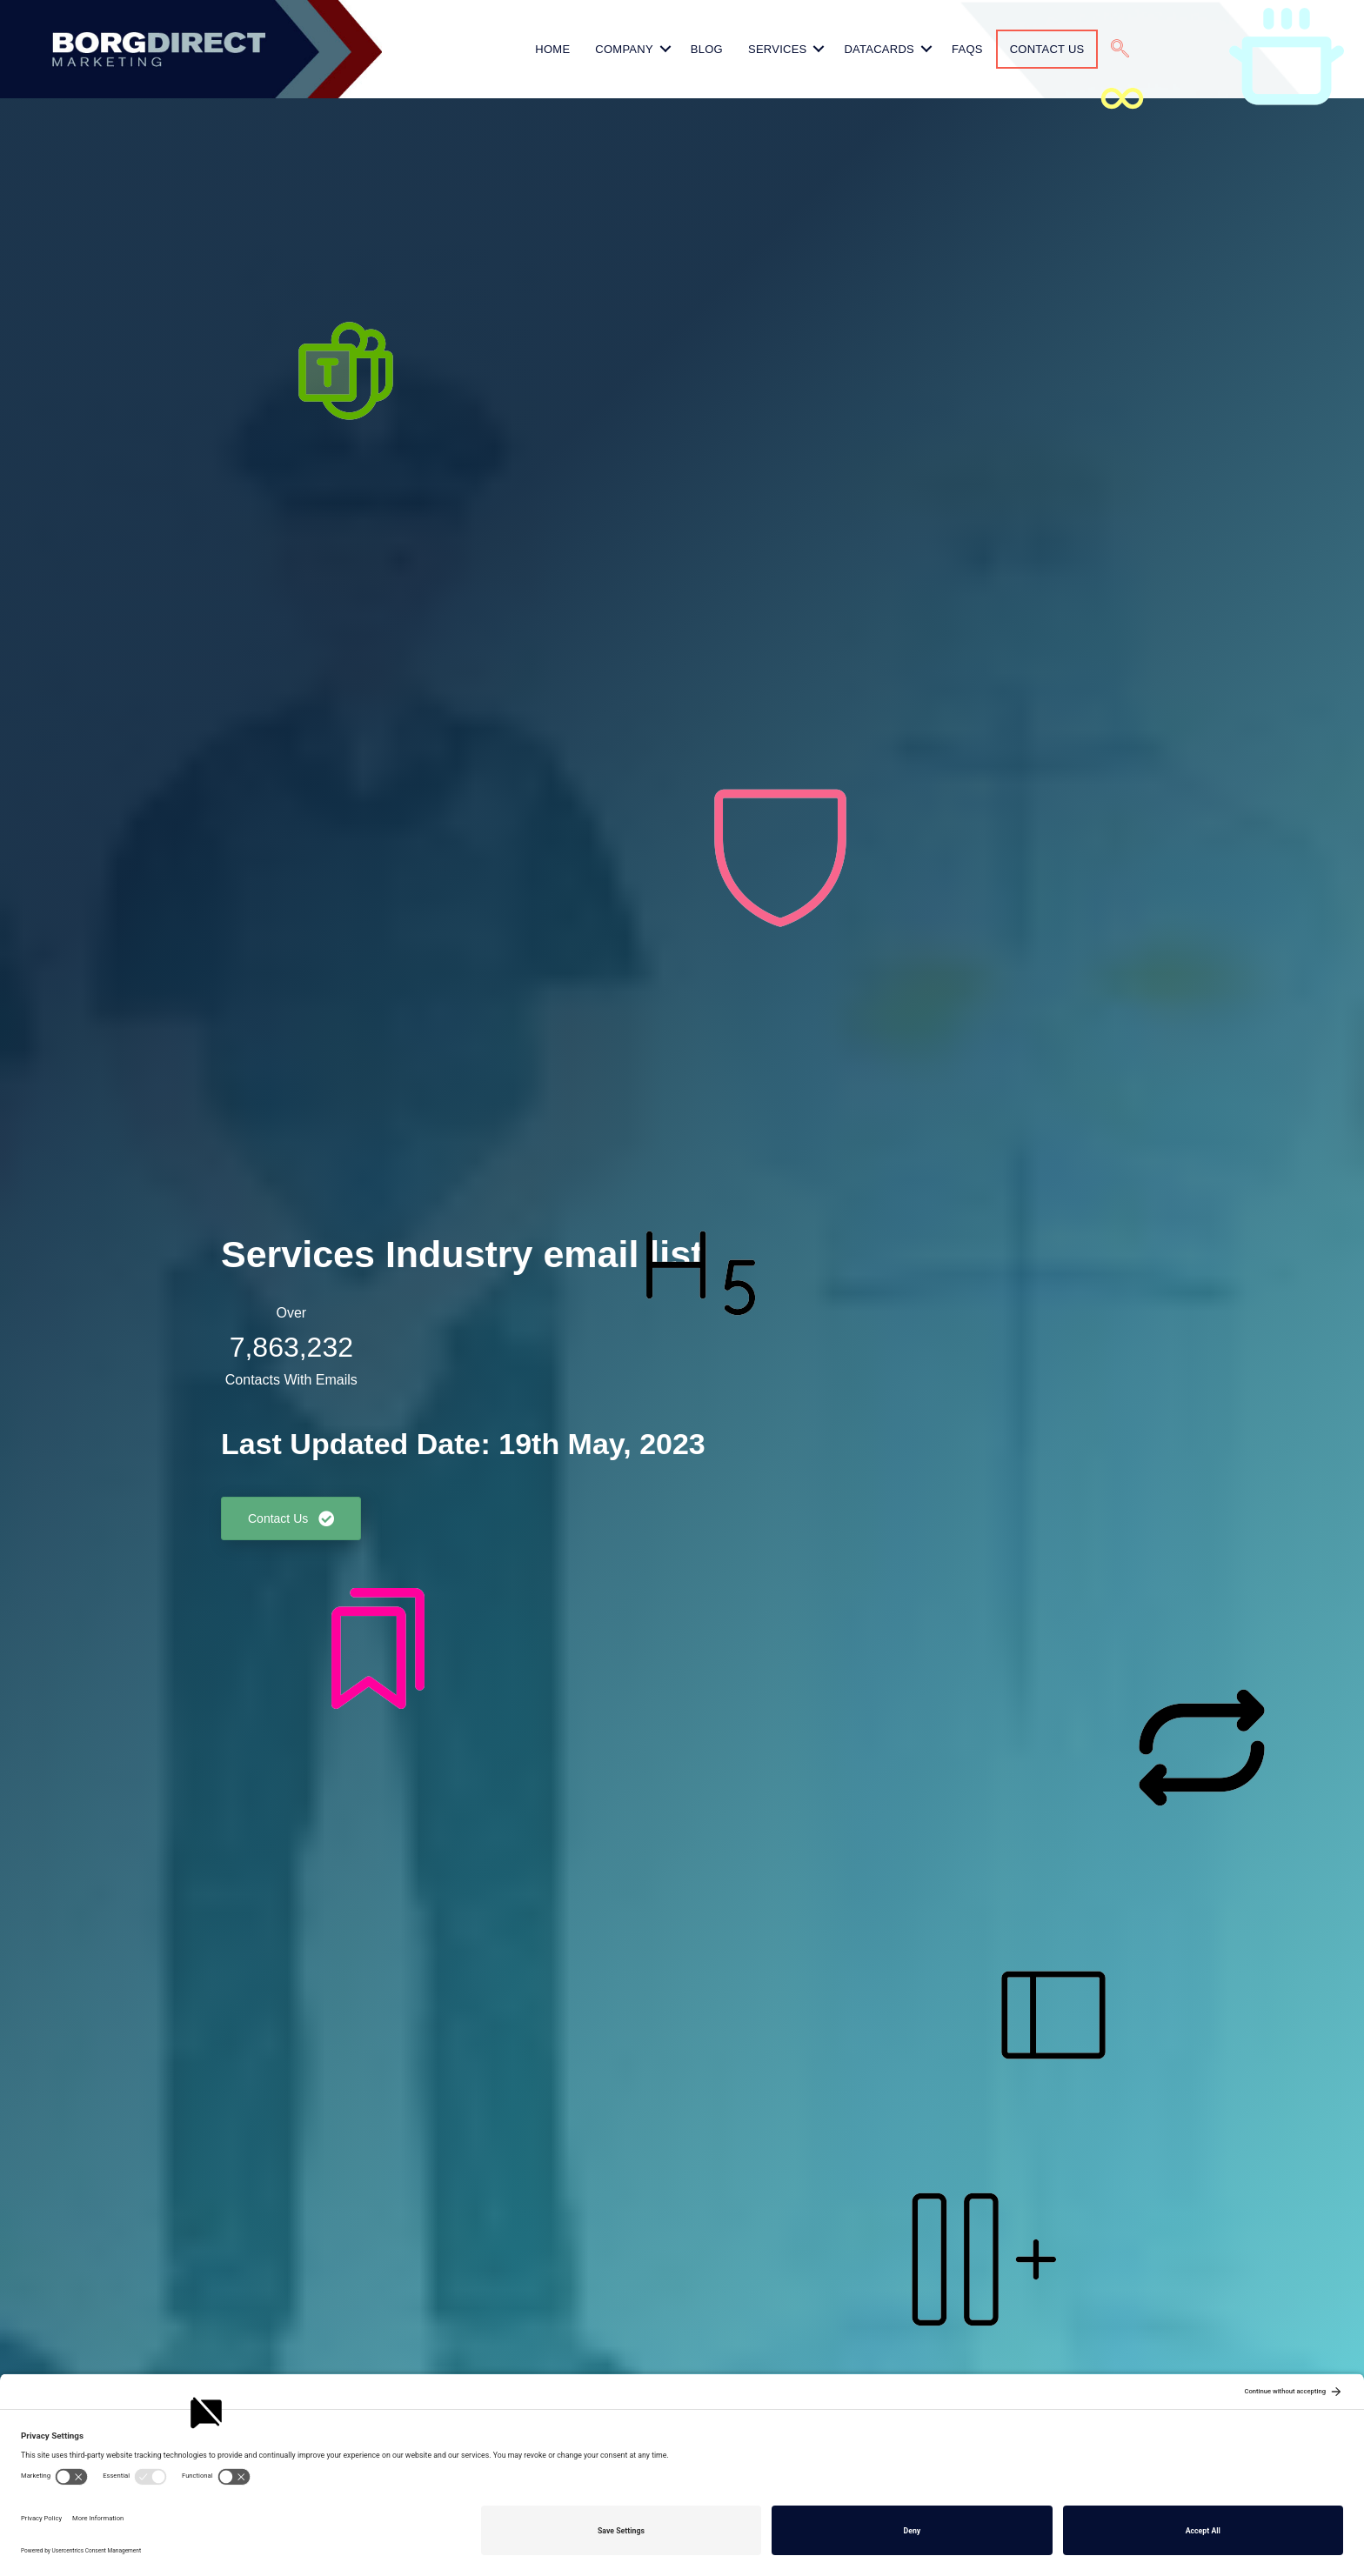  What do you see at coordinates (780, 850) in the screenshot?
I see `access security settings` at bounding box center [780, 850].